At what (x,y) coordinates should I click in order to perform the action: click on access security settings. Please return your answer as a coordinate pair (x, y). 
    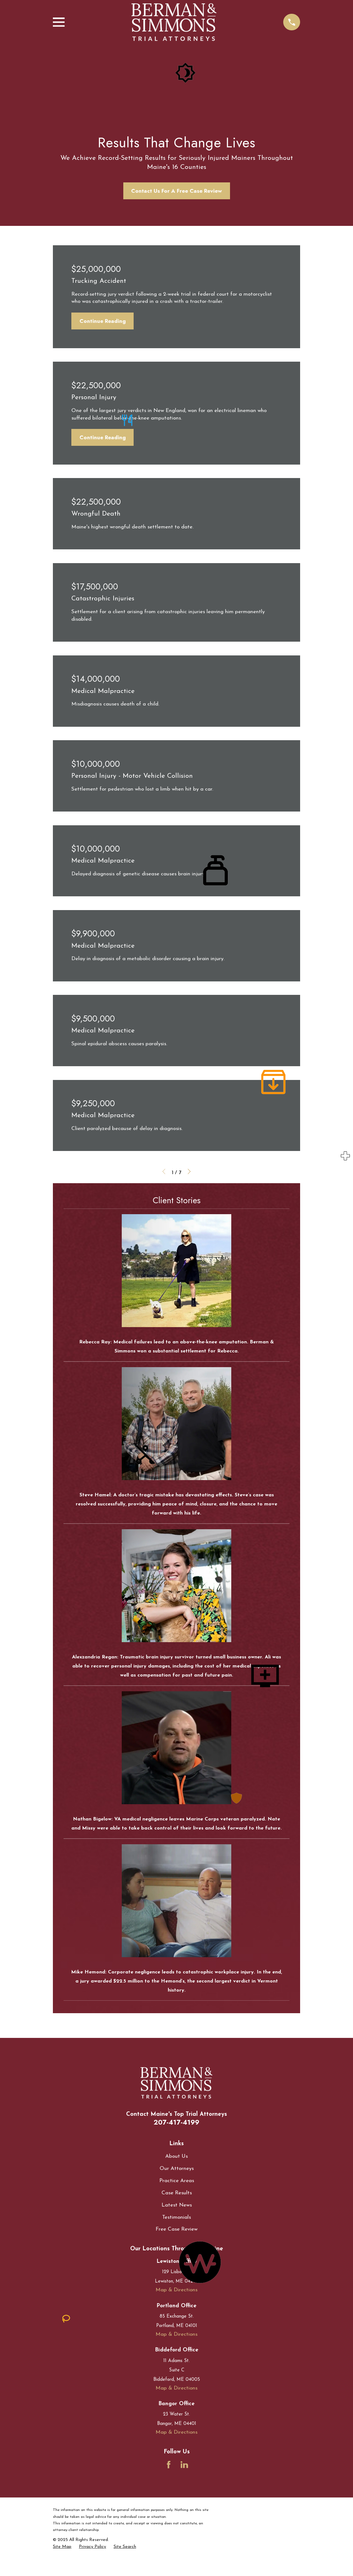
    Looking at the image, I should click on (236, 1798).